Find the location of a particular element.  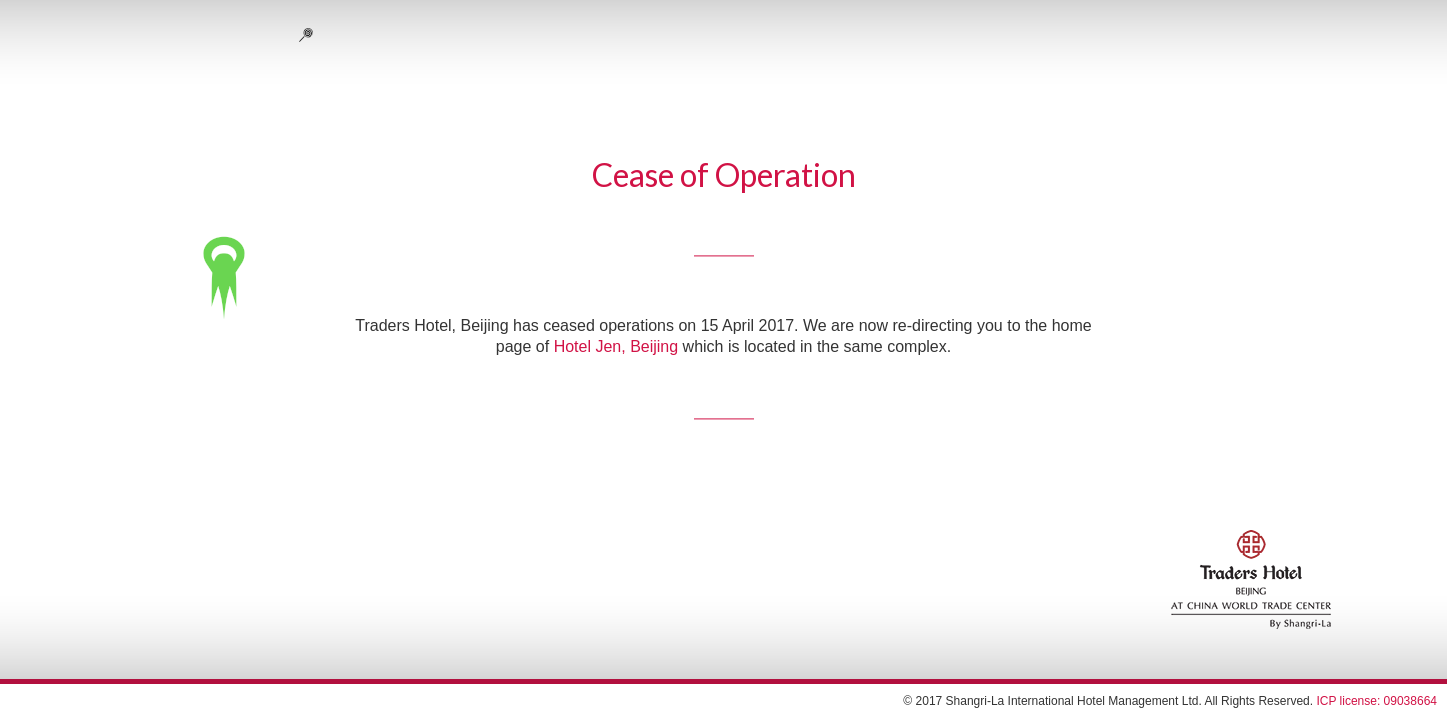

sweet treat or candy shop category is located at coordinates (306, 35).